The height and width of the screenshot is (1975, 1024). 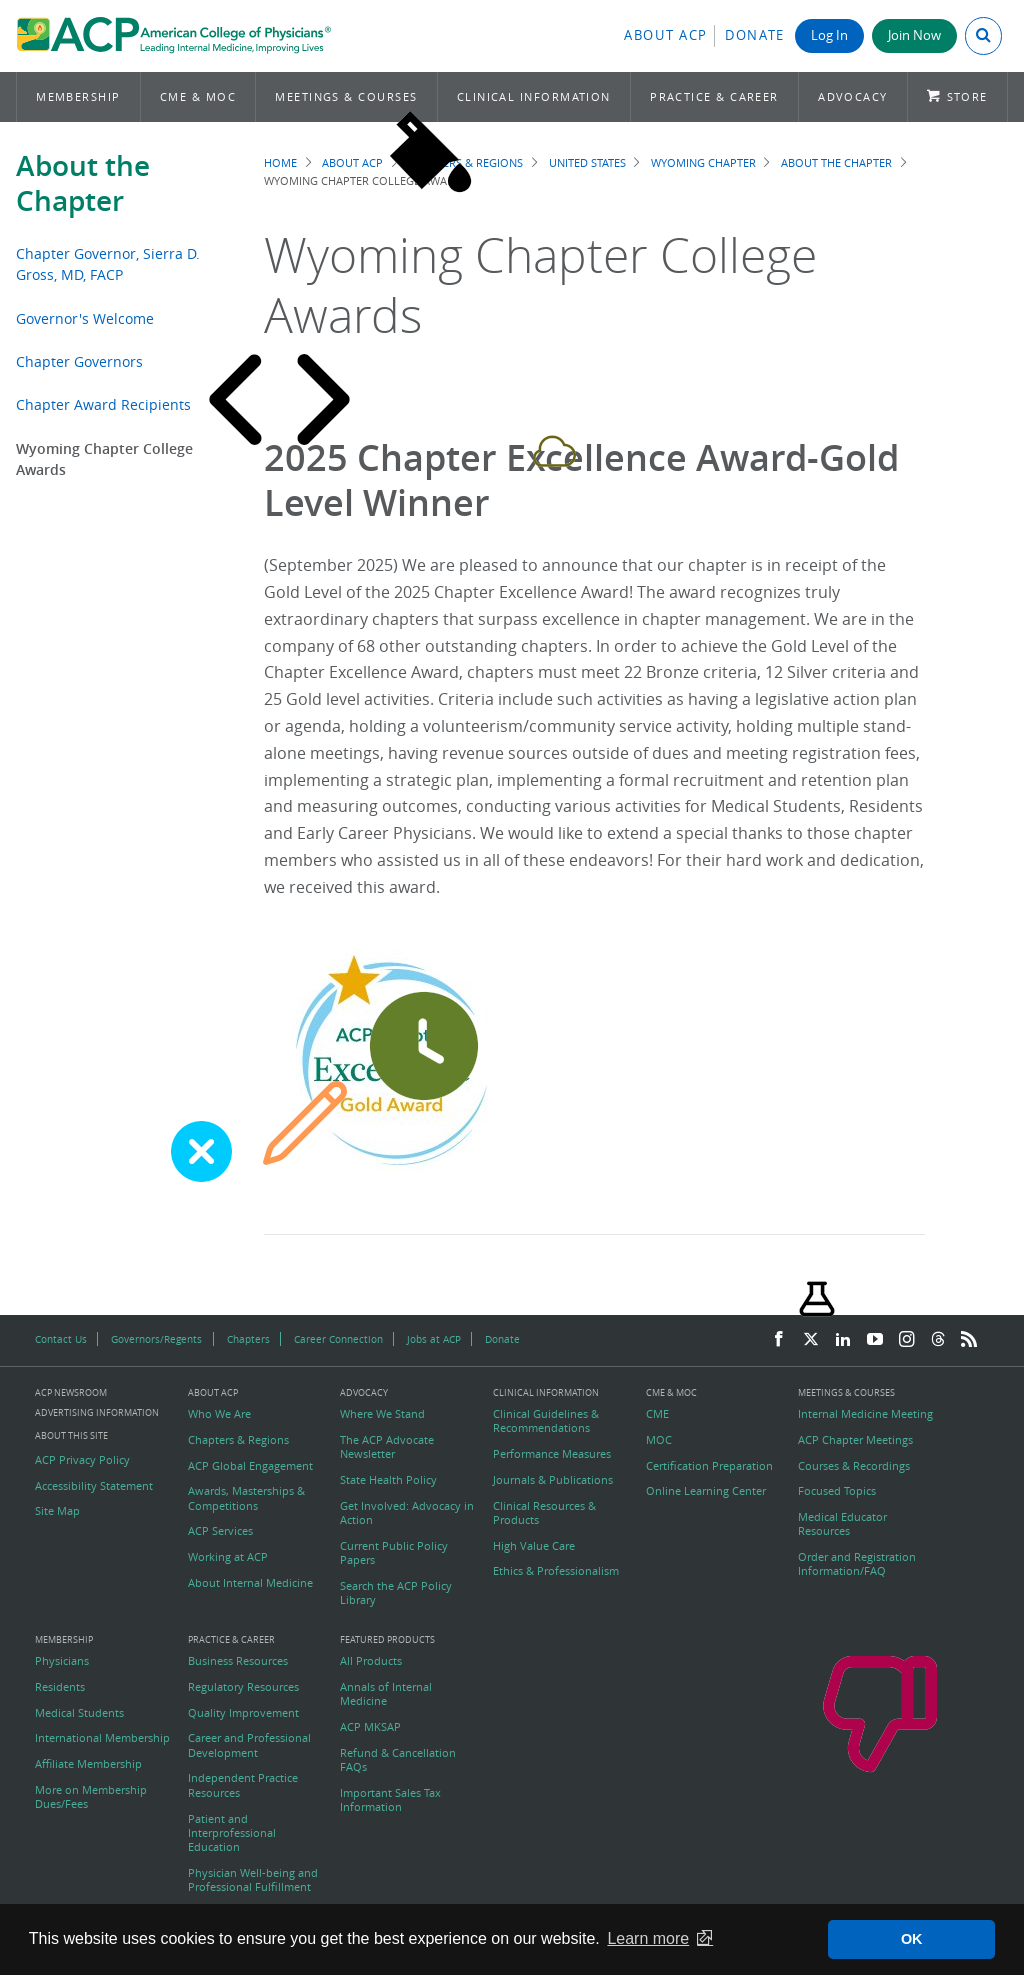 What do you see at coordinates (424, 1046) in the screenshot?
I see `view time or clock settings` at bounding box center [424, 1046].